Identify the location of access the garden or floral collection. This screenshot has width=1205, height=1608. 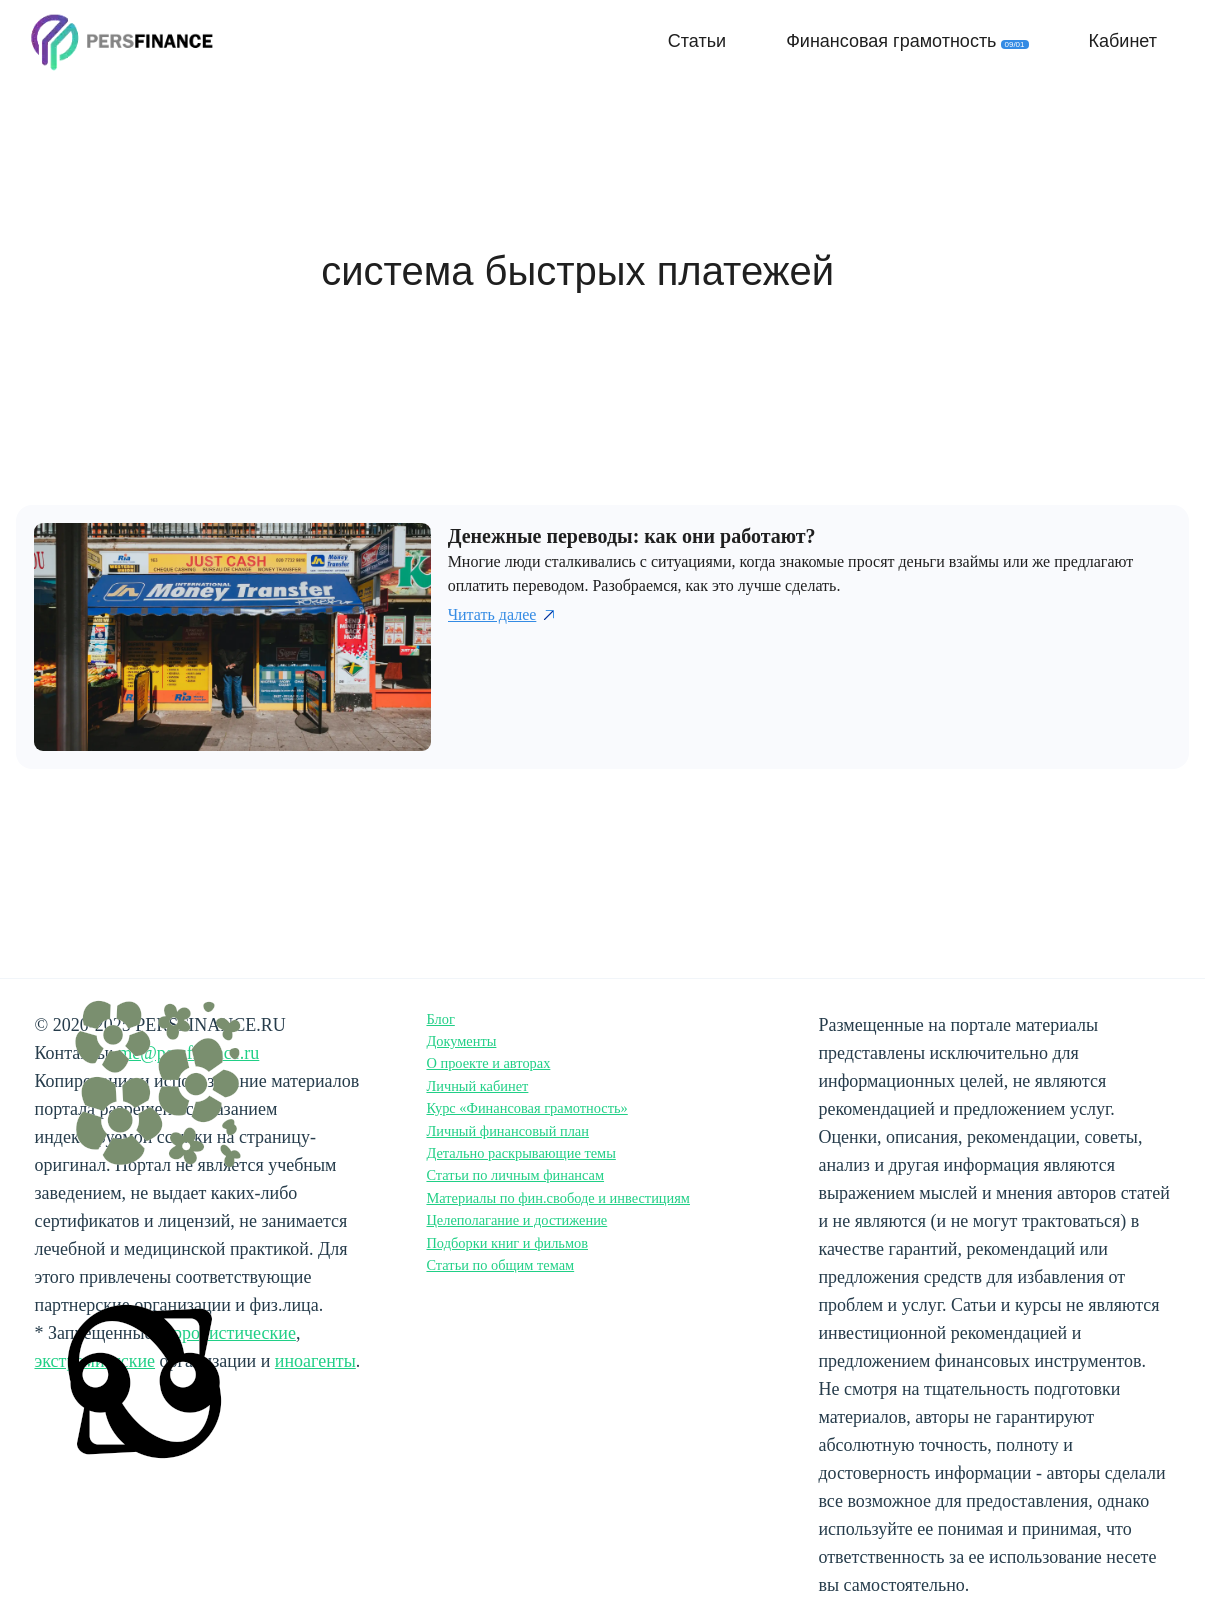
(158, 1084).